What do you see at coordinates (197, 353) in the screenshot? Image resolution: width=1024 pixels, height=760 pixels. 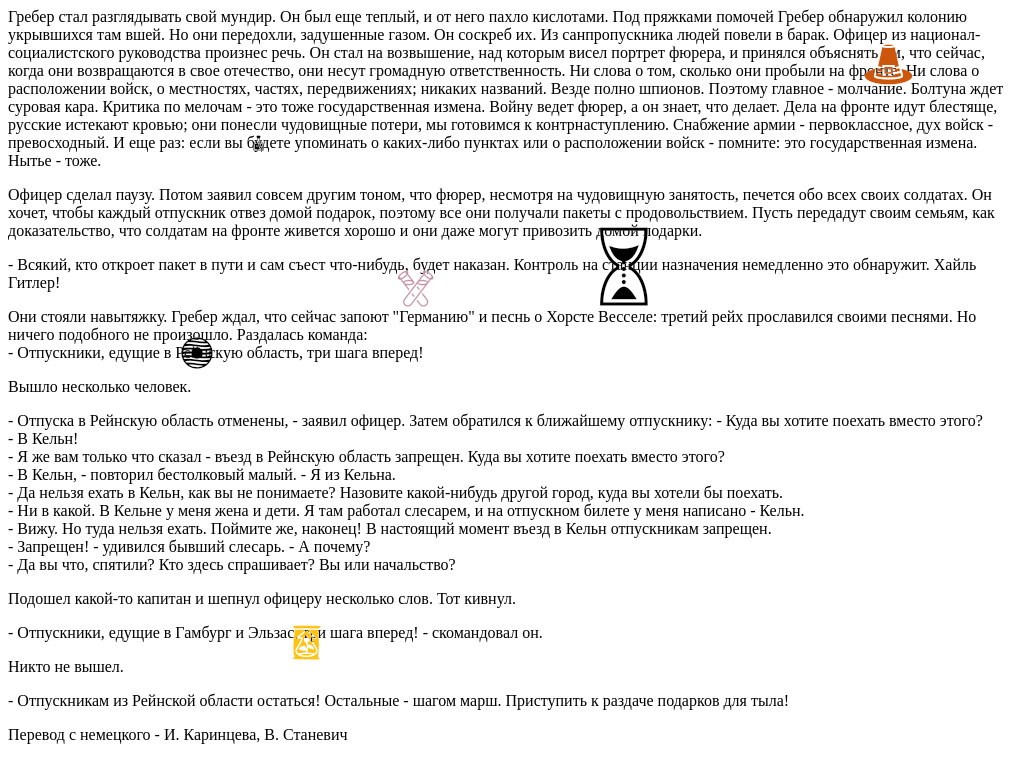 I see `decorative game badge or achievement icon` at bounding box center [197, 353].